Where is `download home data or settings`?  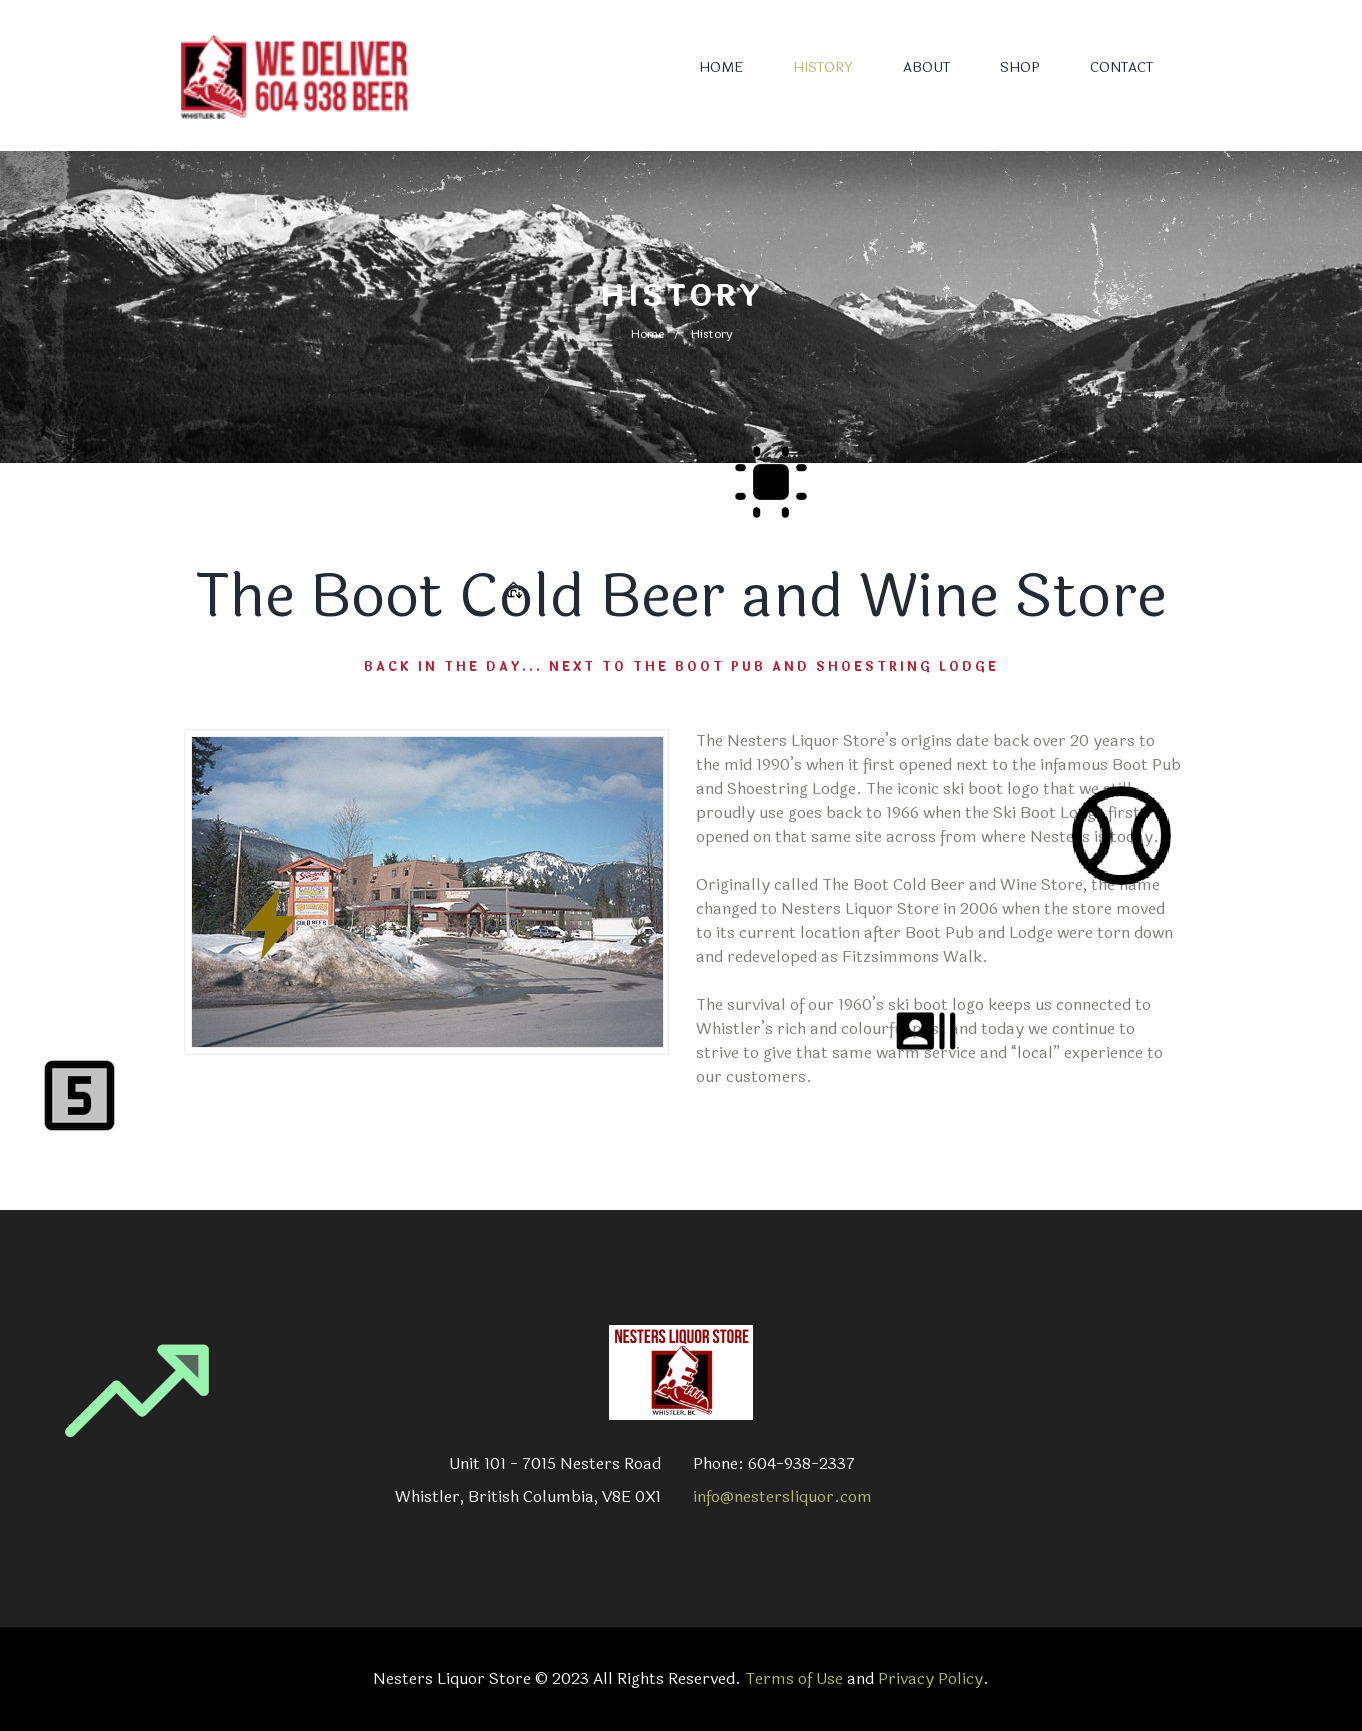 download home data or settings is located at coordinates (513, 589).